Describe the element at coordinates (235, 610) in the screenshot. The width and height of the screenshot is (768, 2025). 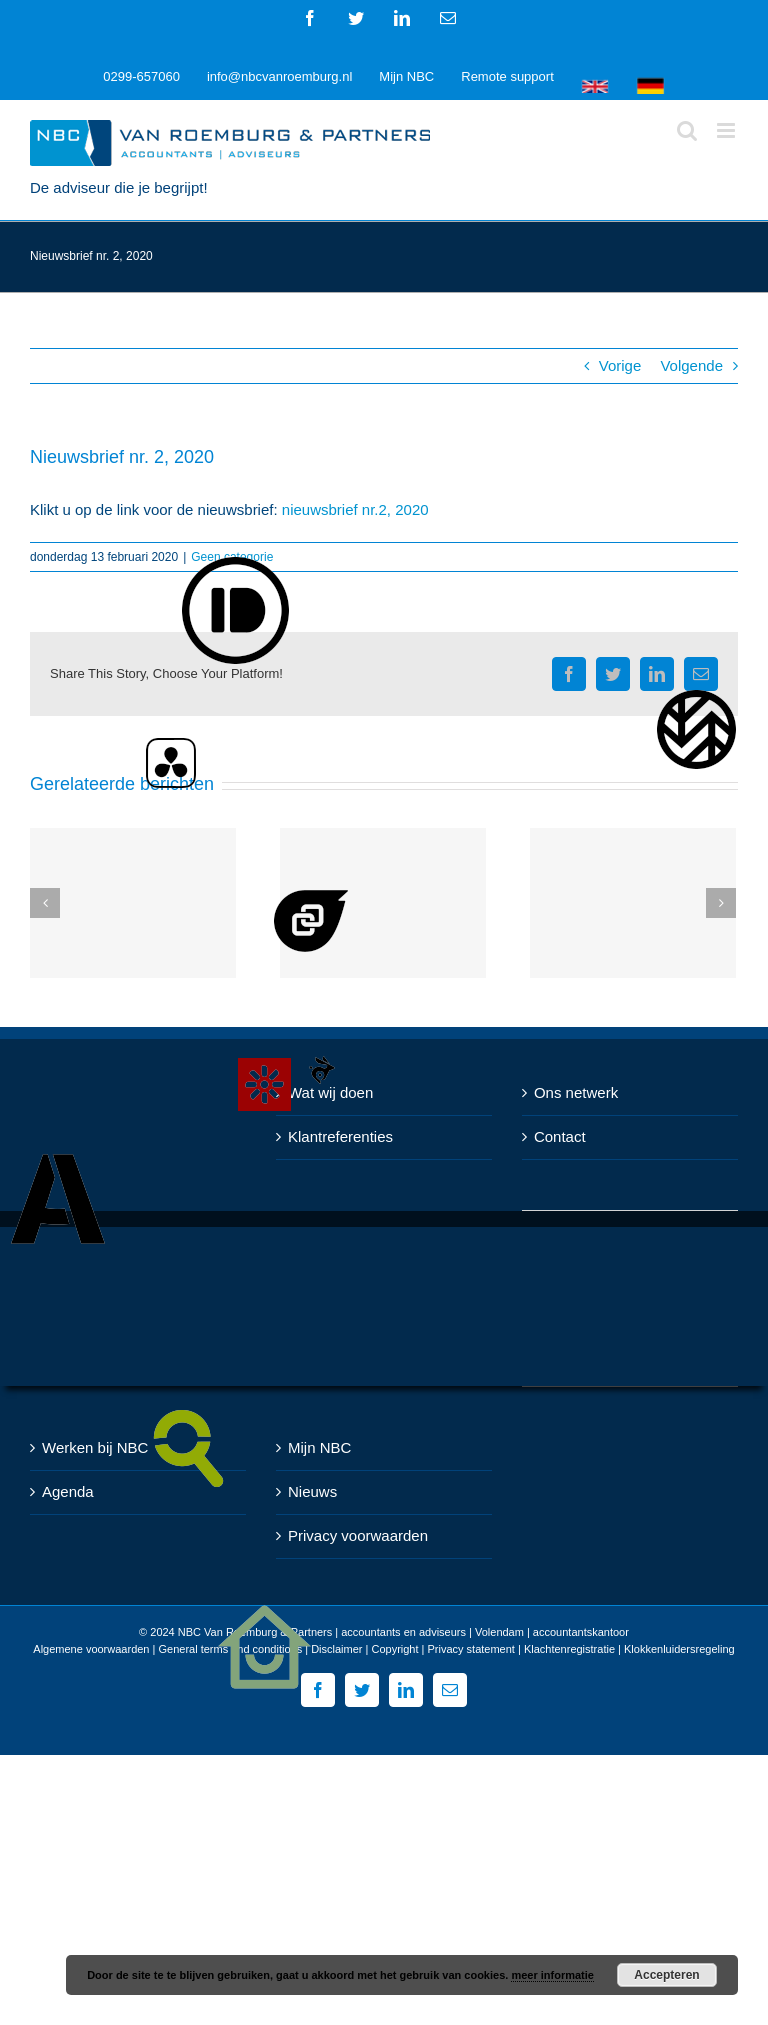
I see `open pushbullet app` at that location.